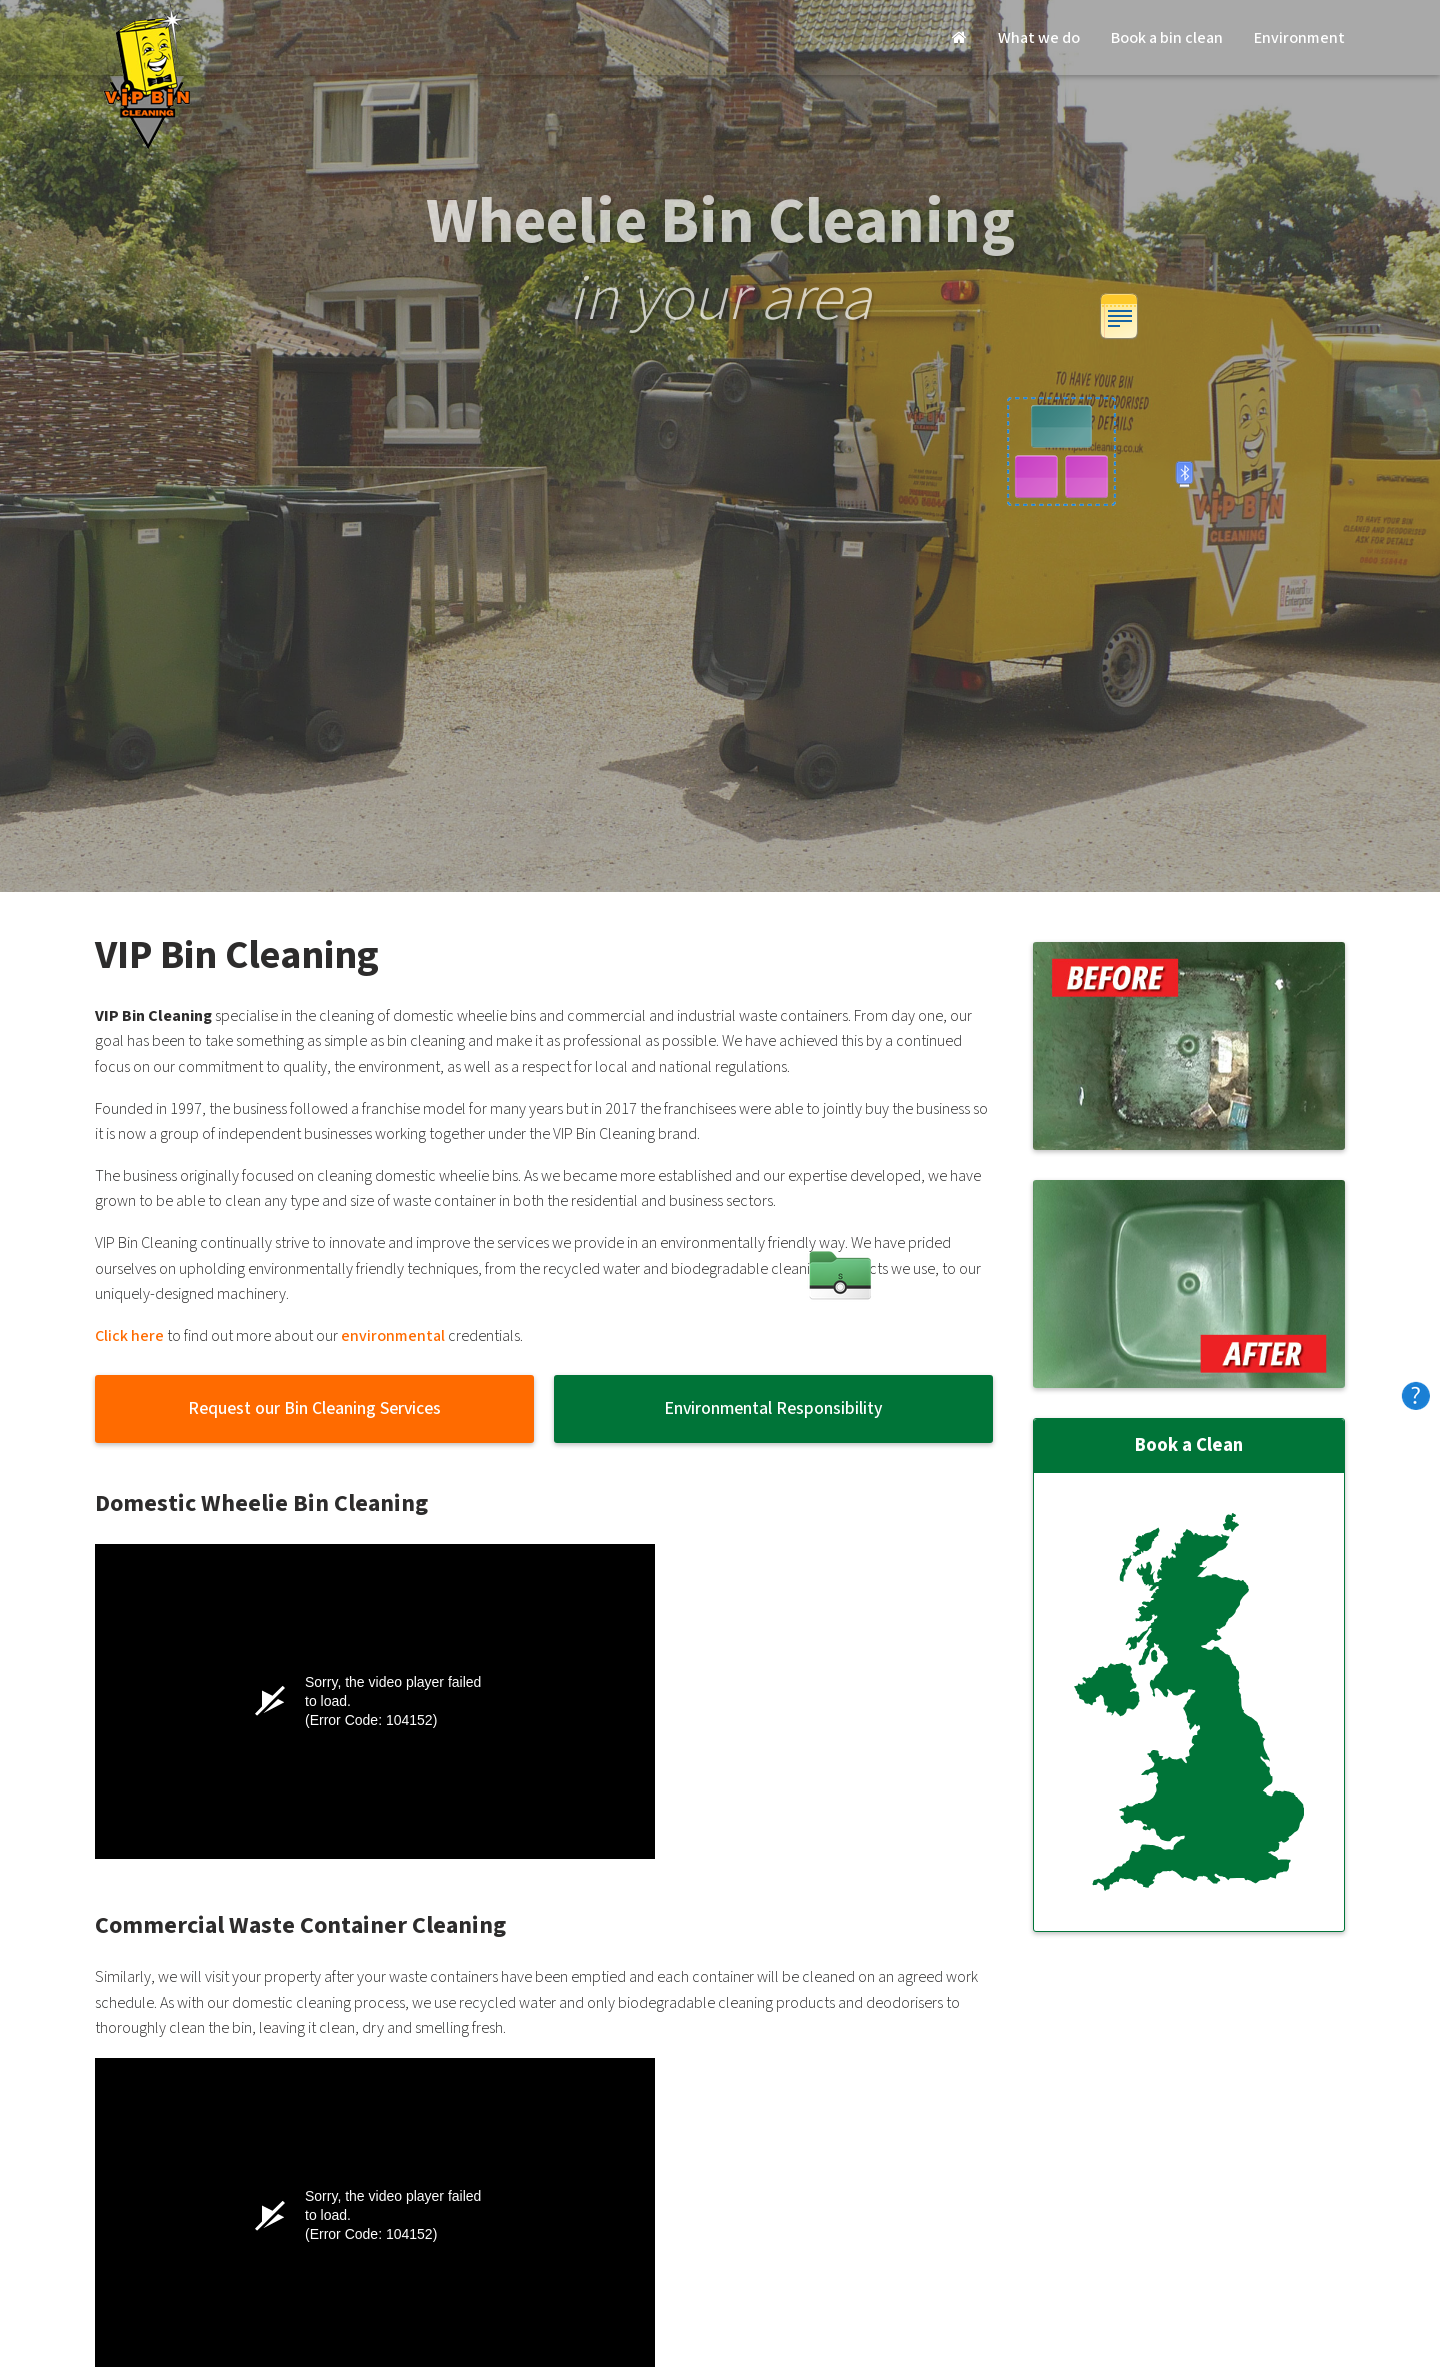 This screenshot has height=2367, width=1440. What do you see at coordinates (1061, 451) in the screenshot?
I see `select all items in the current view` at bounding box center [1061, 451].